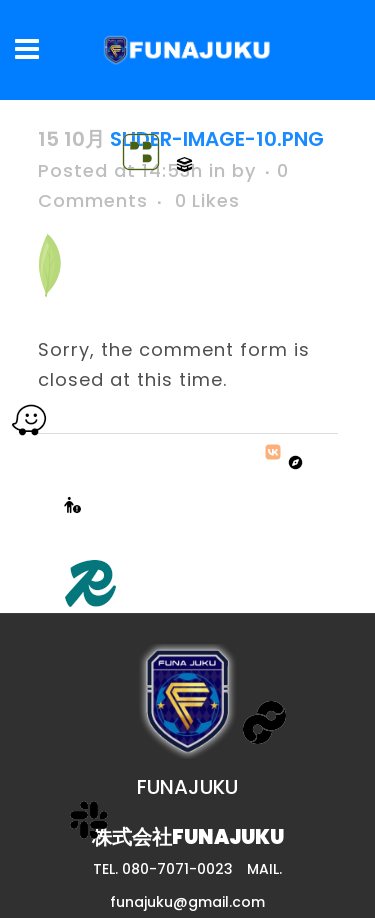  Describe the element at coordinates (89, 820) in the screenshot. I see `open Slack messaging app` at that location.